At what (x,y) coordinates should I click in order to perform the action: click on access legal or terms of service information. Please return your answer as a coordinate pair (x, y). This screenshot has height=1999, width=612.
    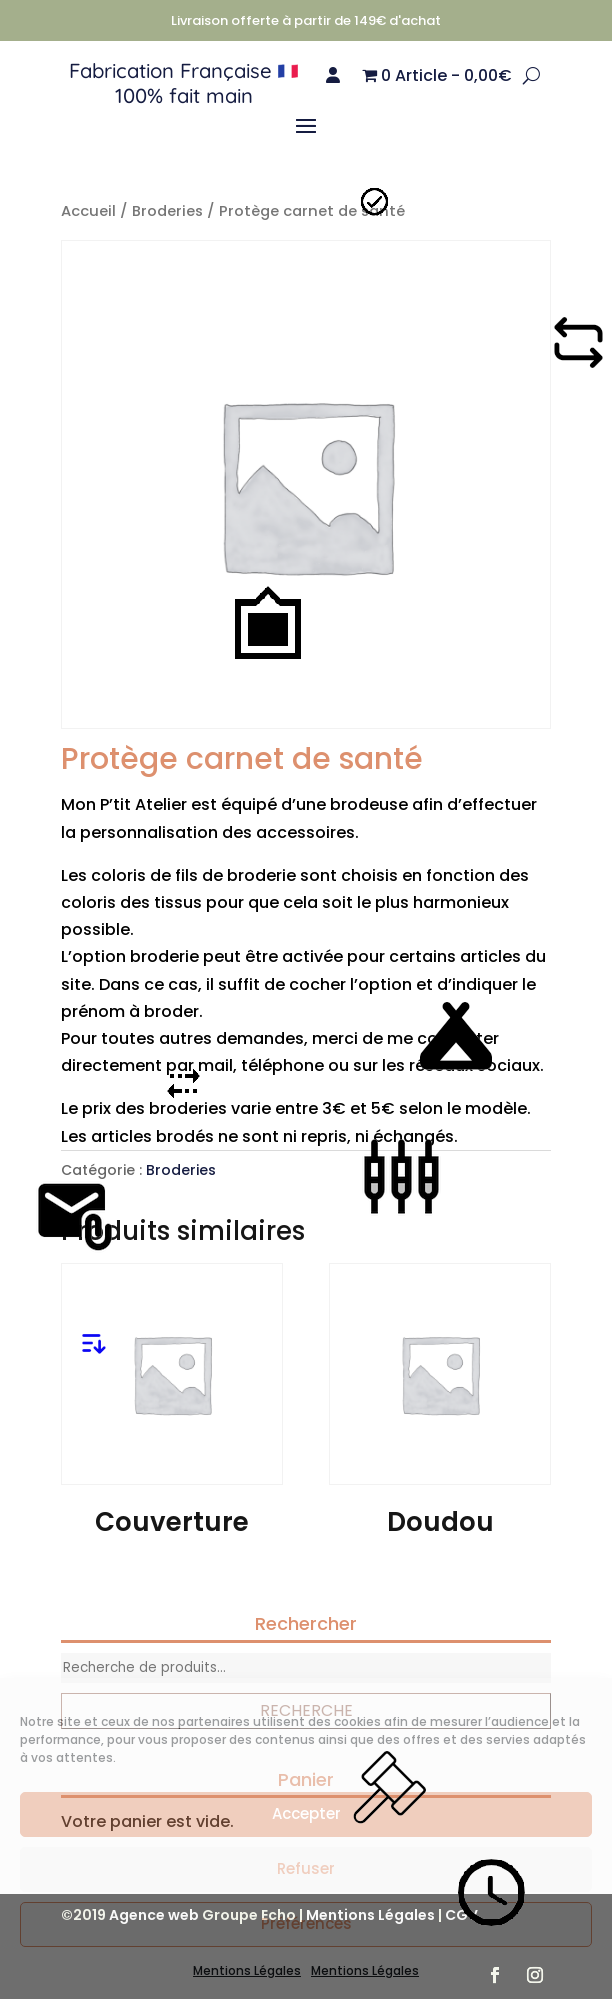
    Looking at the image, I should click on (387, 1790).